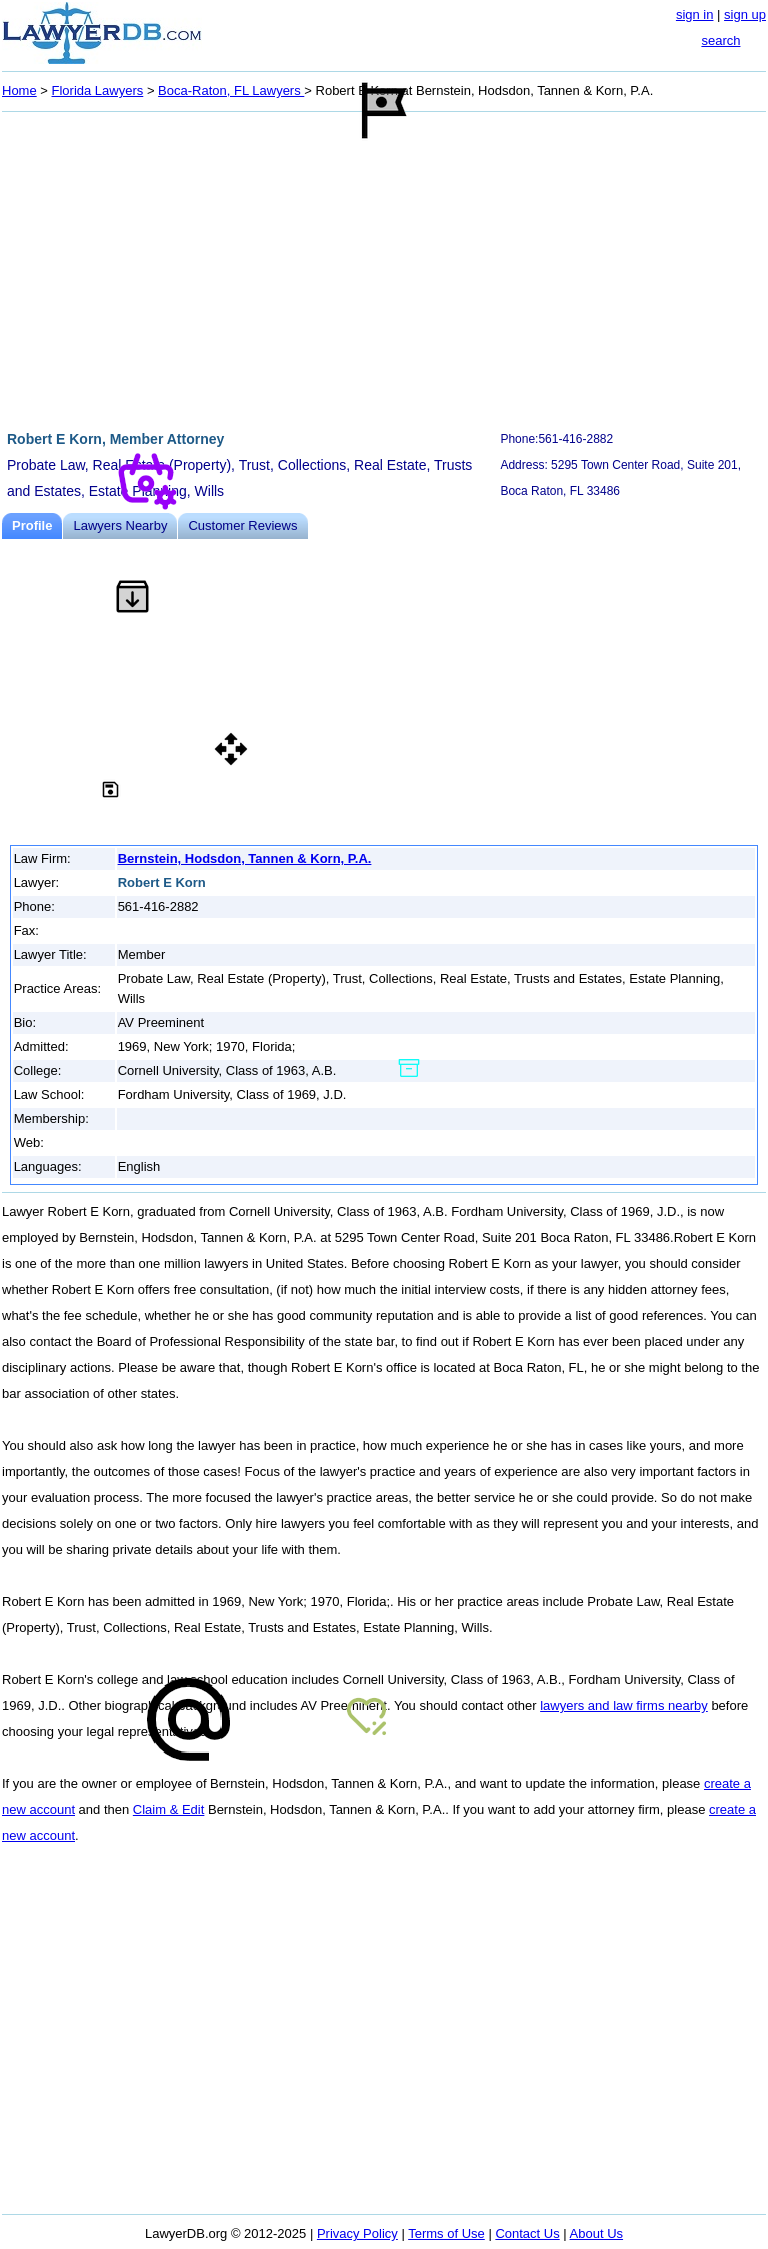 Image resolution: width=768 pixels, height=2249 pixels. Describe the element at coordinates (231, 749) in the screenshot. I see `move or reposition an element` at that location.